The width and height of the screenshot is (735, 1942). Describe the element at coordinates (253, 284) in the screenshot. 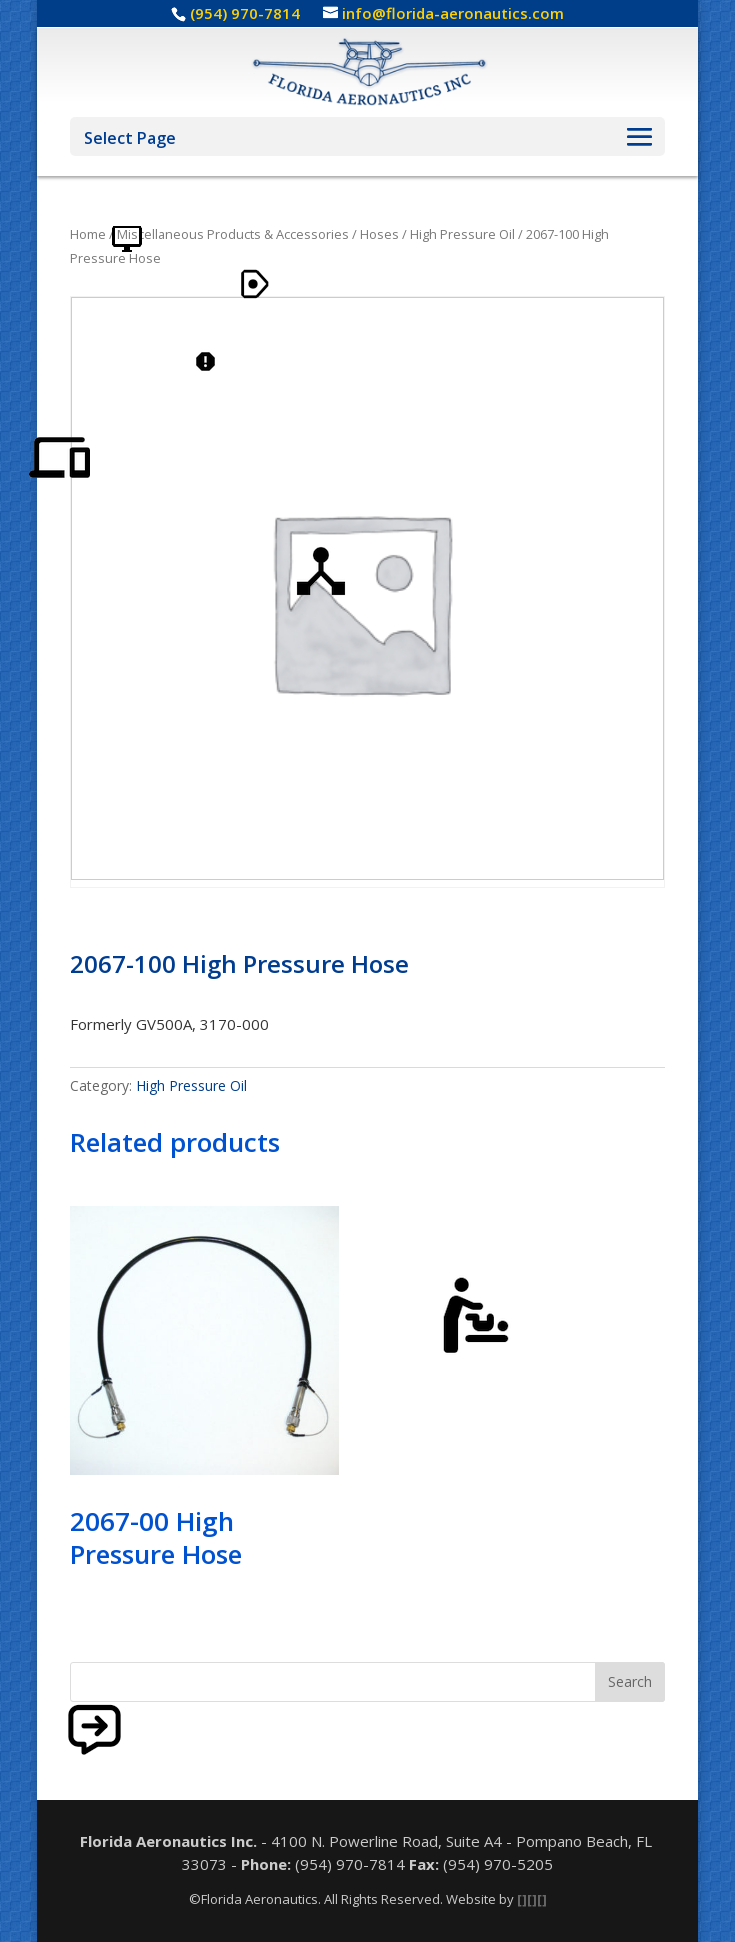

I see `indicates the current active line during debugging` at that location.